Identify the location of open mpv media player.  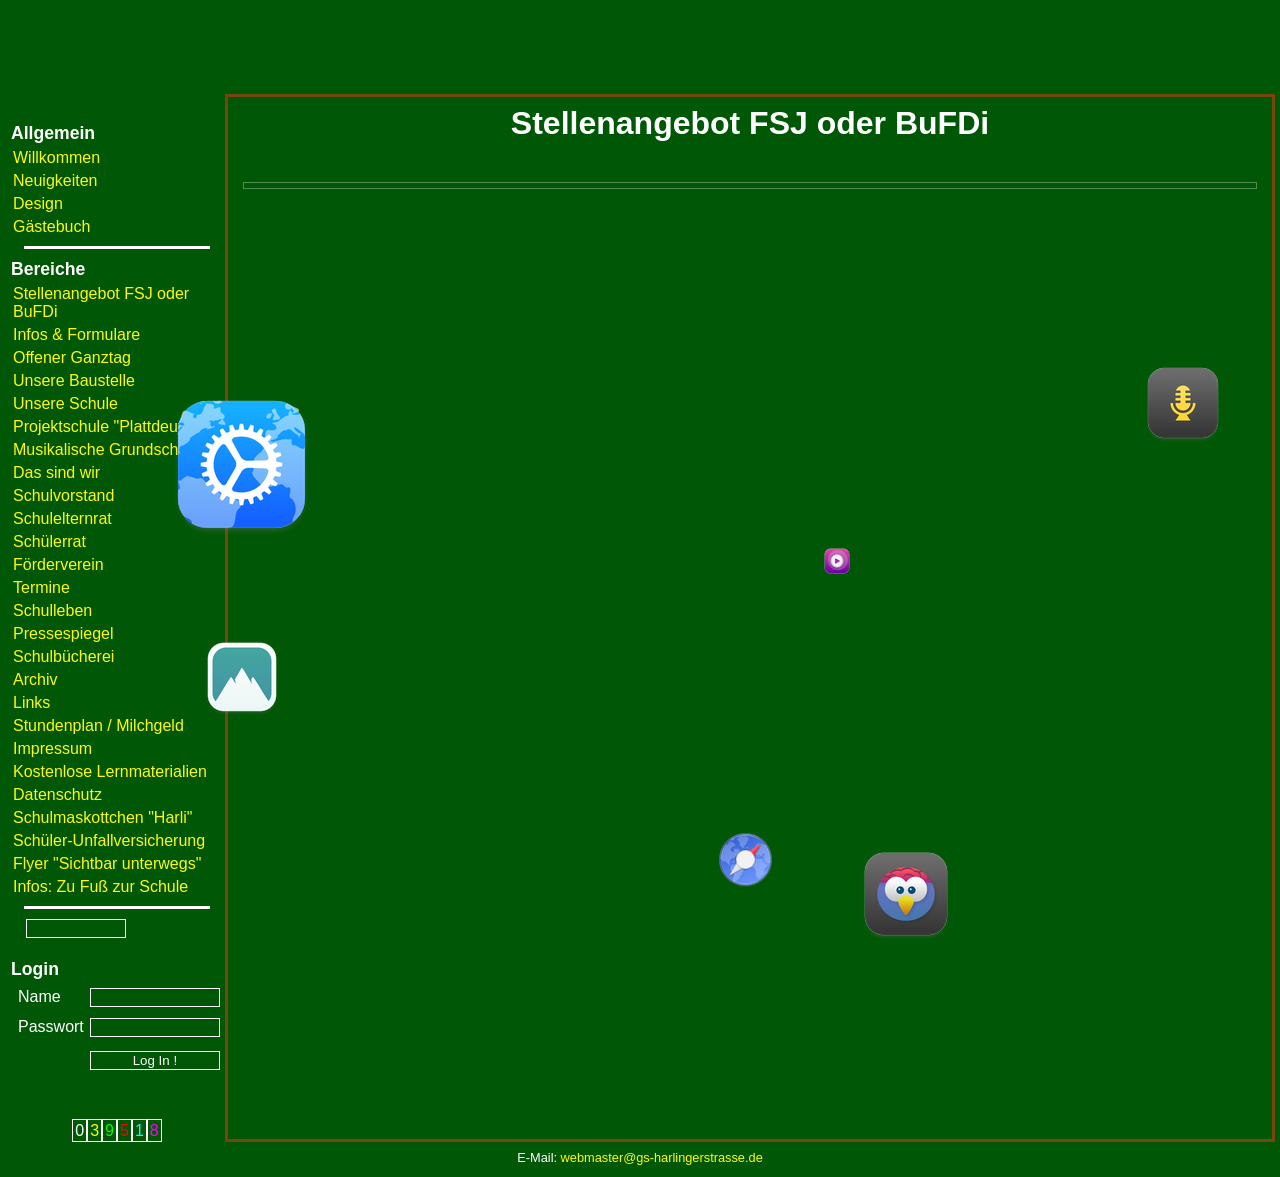
(837, 561).